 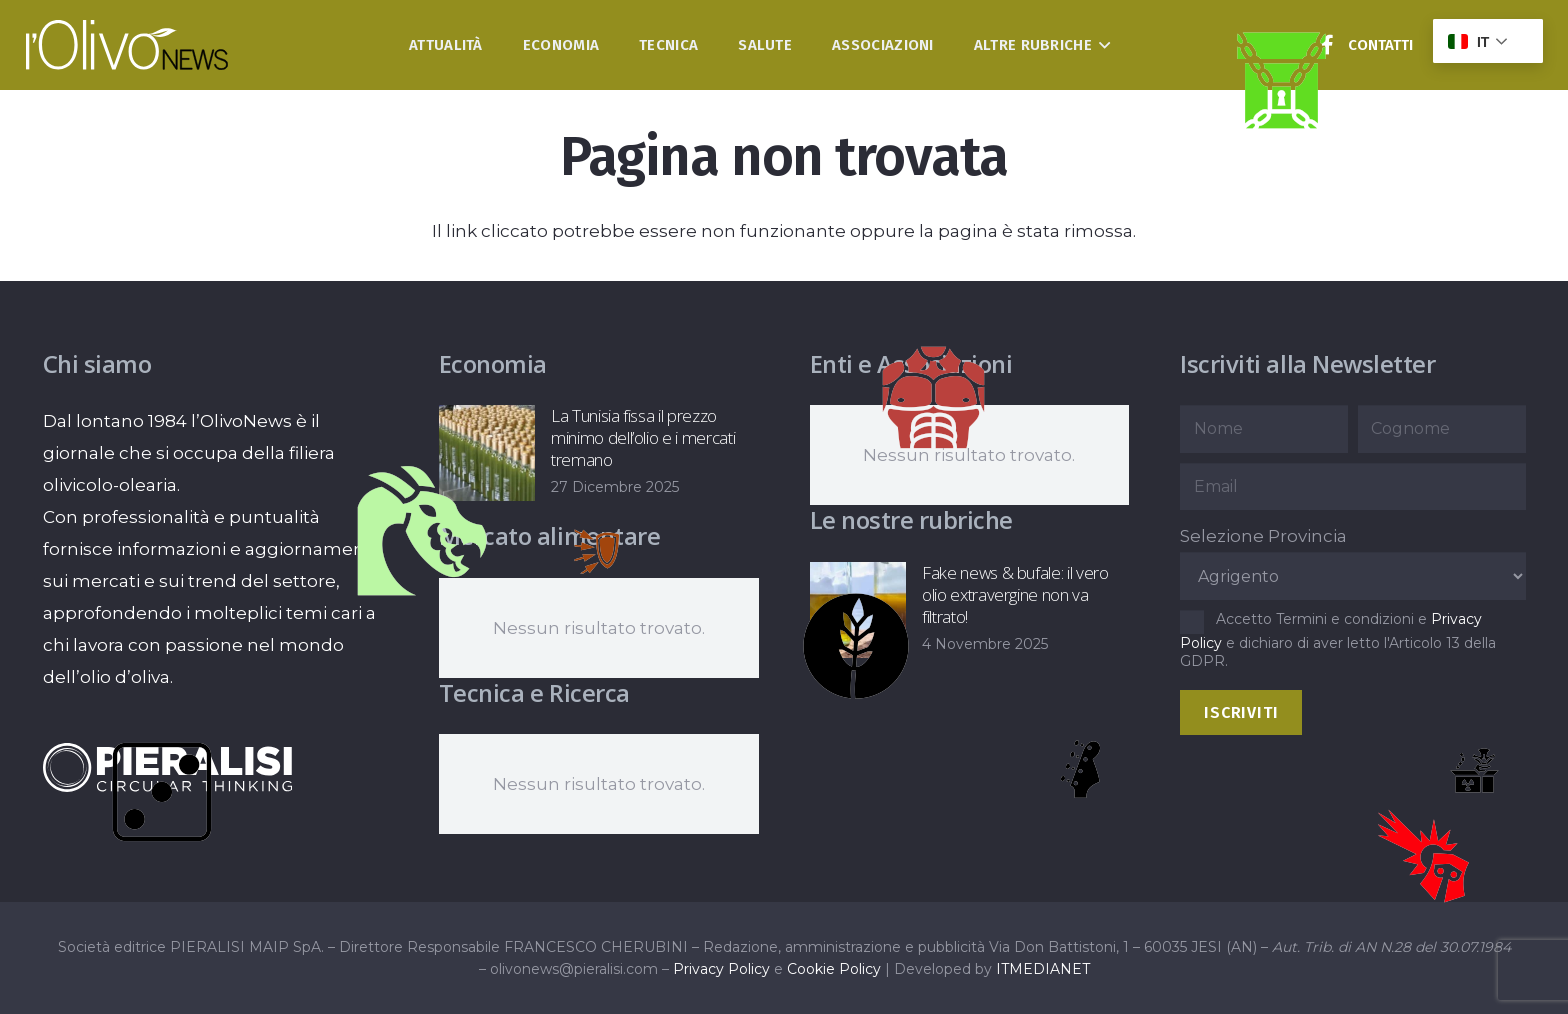 What do you see at coordinates (597, 551) in the screenshot?
I see `indicates active protection or defense mode` at bounding box center [597, 551].